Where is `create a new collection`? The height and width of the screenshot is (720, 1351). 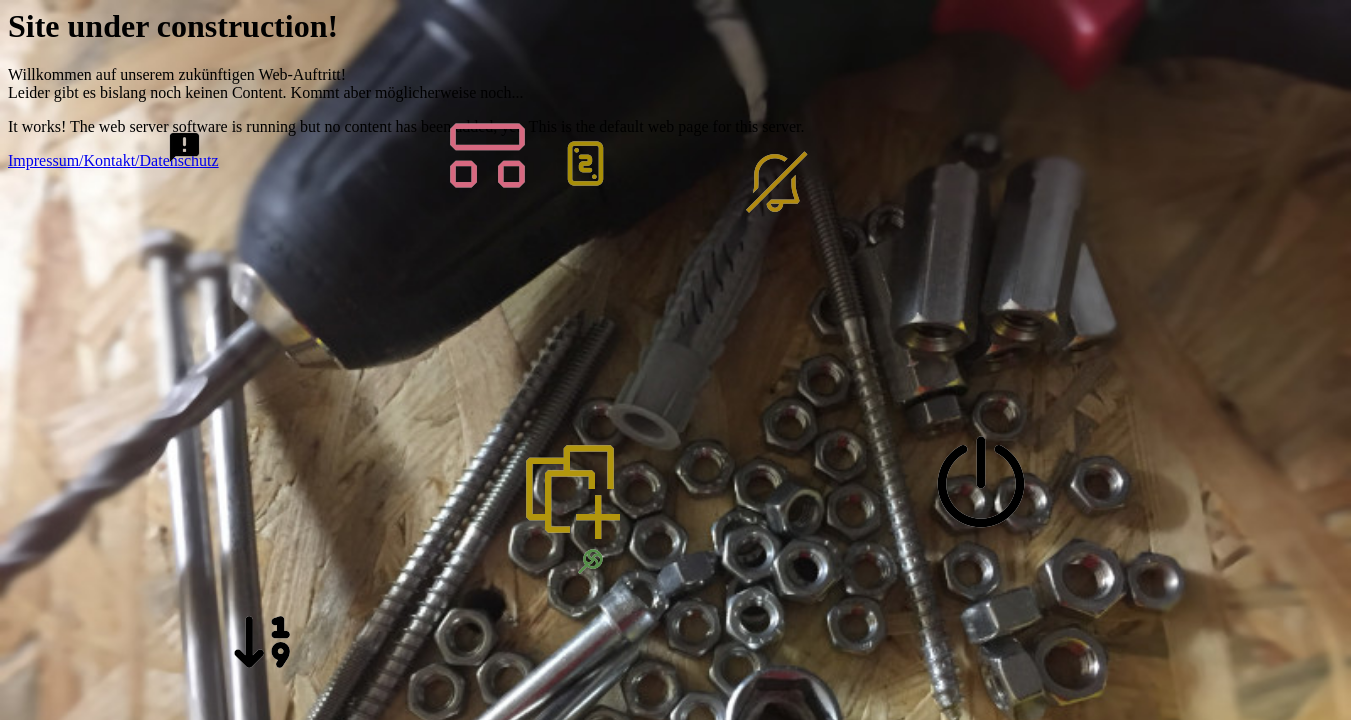
create a new collection is located at coordinates (570, 489).